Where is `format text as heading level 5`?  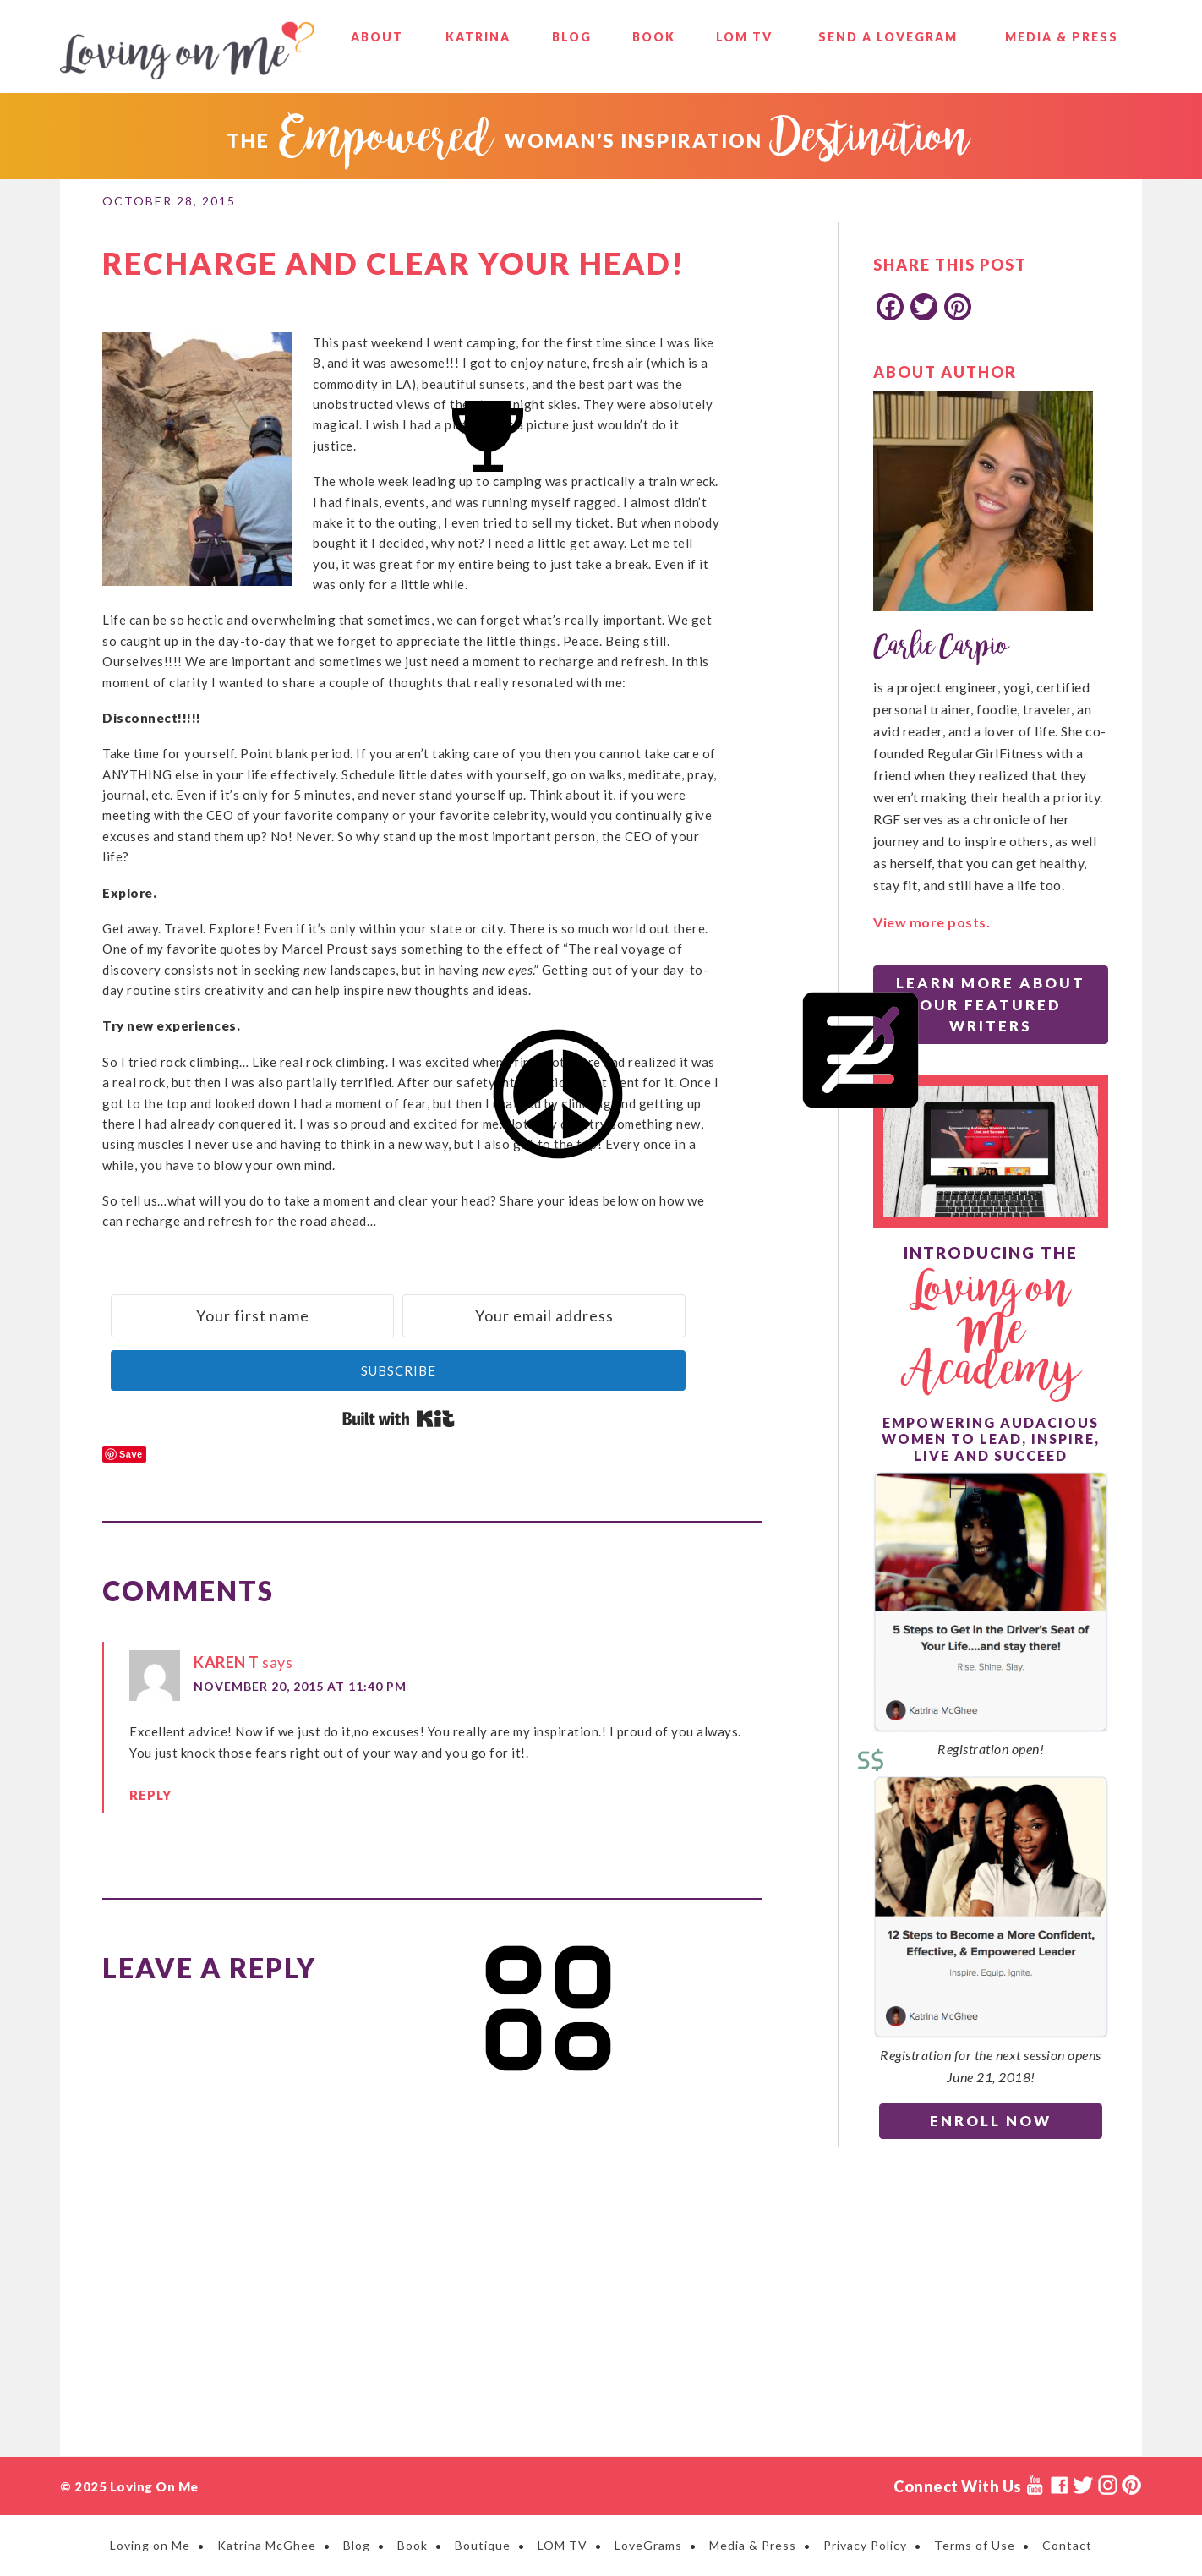 format text as heading level 5 is located at coordinates (964, 1490).